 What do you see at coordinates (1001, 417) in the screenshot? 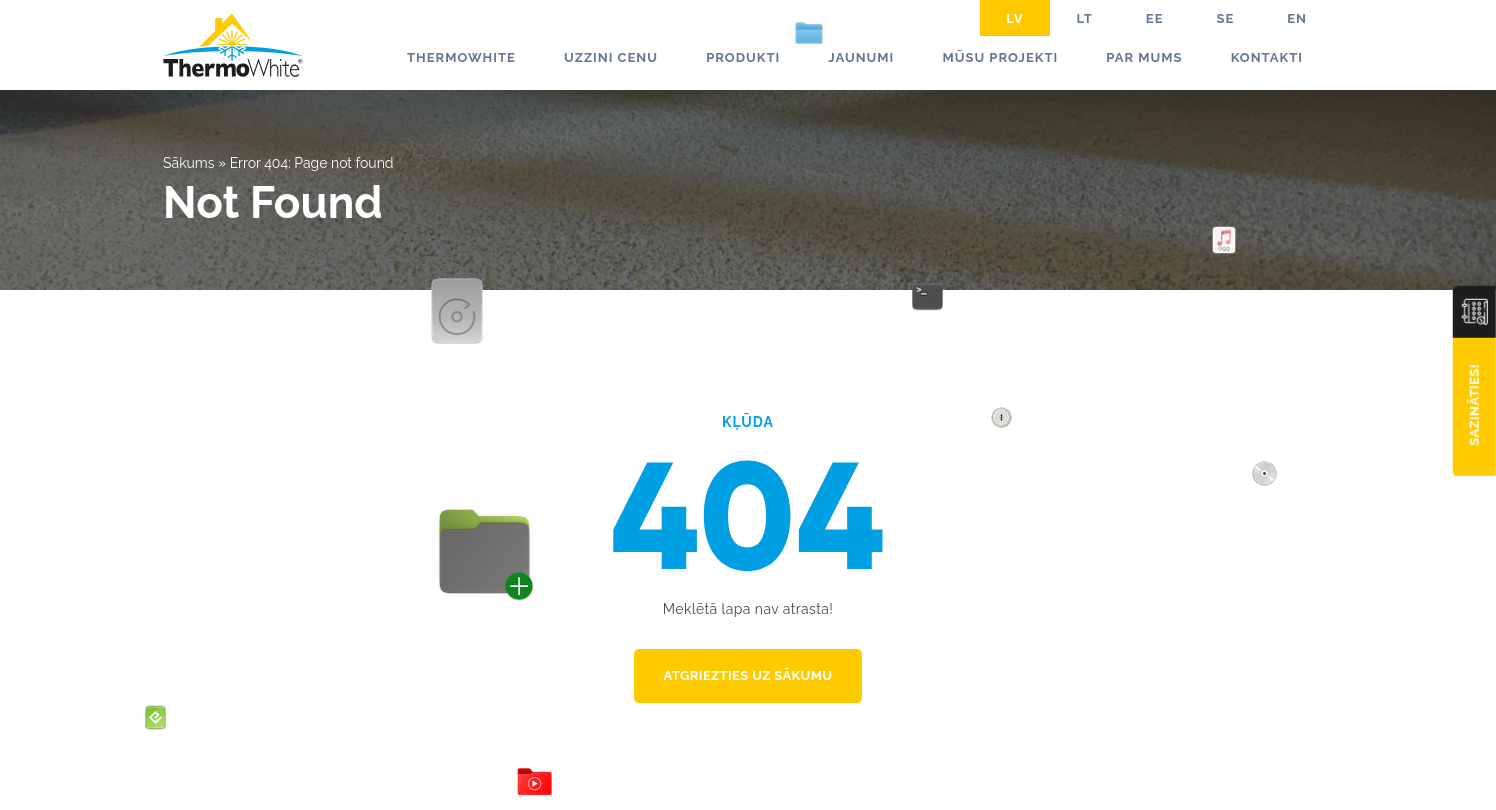
I see `open passwords and keys manager` at bounding box center [1001, 417].